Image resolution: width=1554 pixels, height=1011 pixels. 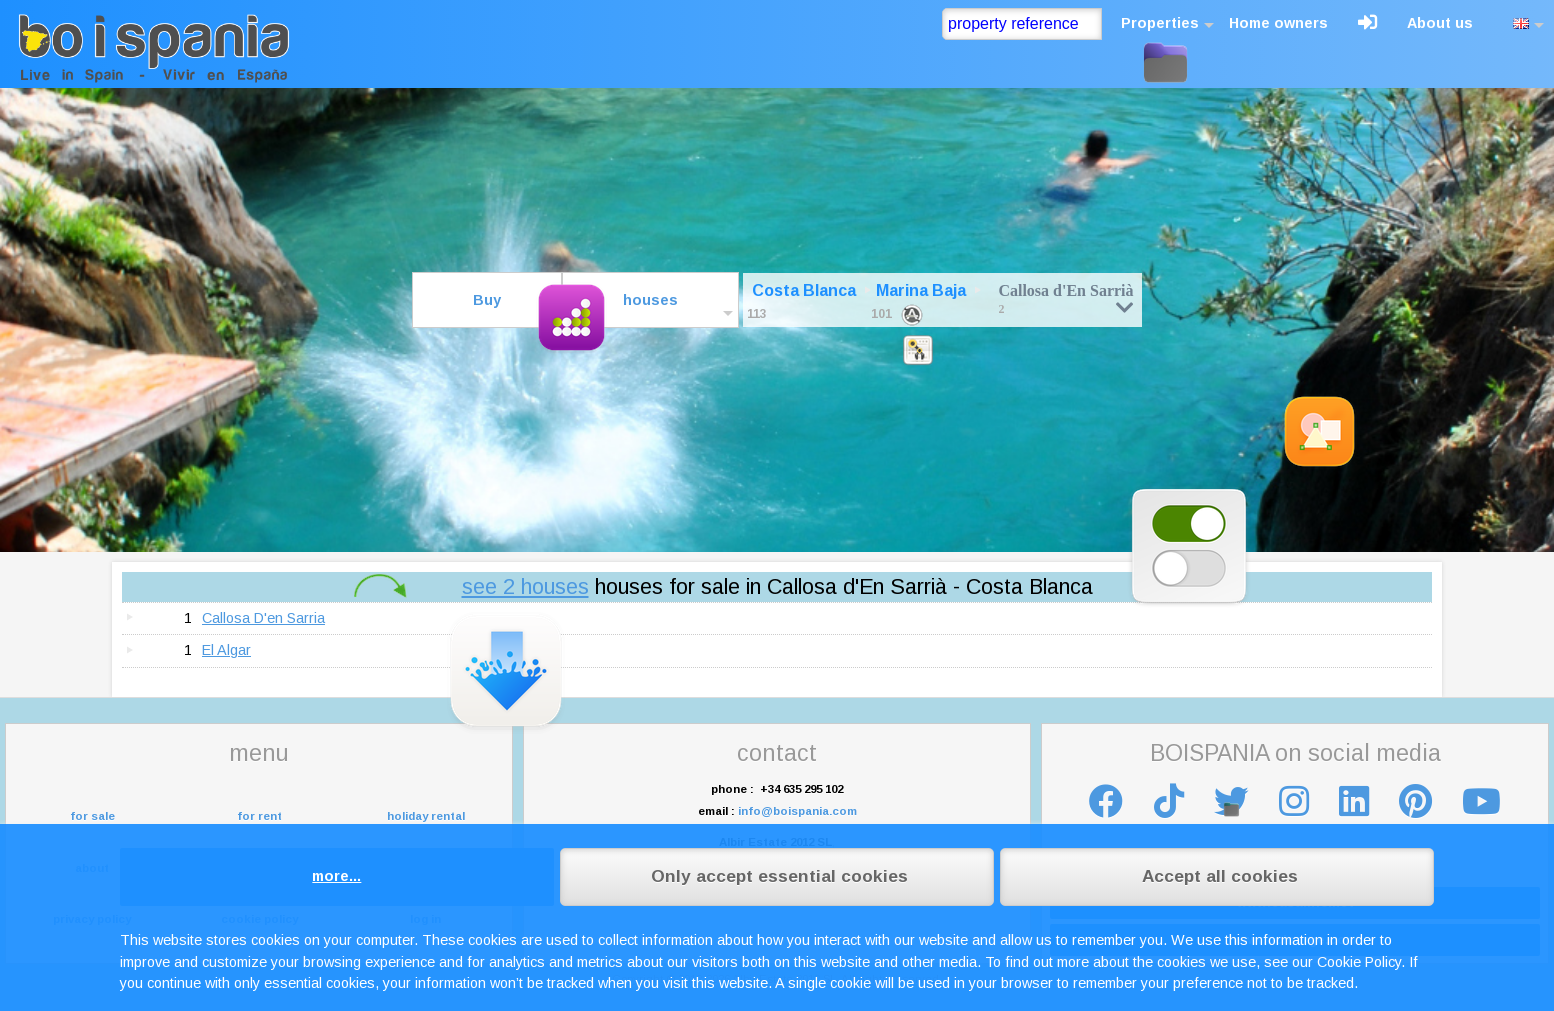 What do you see at coordinates (380, 585) in the screenshot?
I see `redo the last undone action` at bounding box center [380, 585].